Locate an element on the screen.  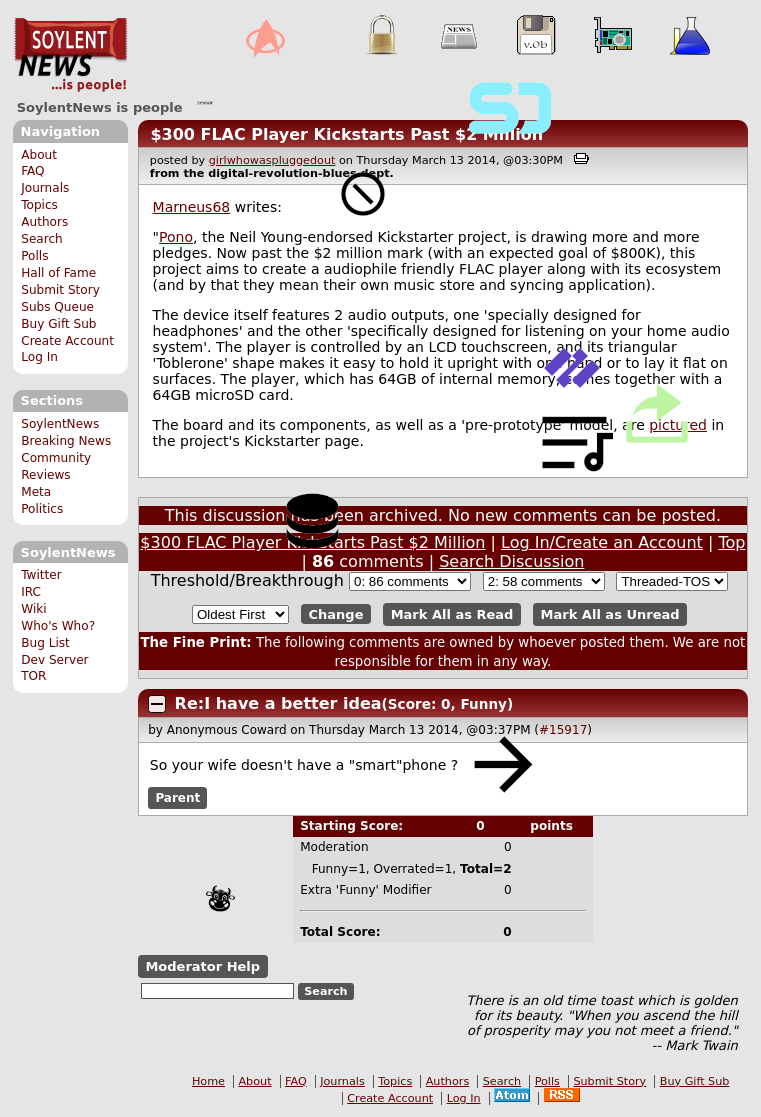
access database storage is located at coordinates (312, 519).